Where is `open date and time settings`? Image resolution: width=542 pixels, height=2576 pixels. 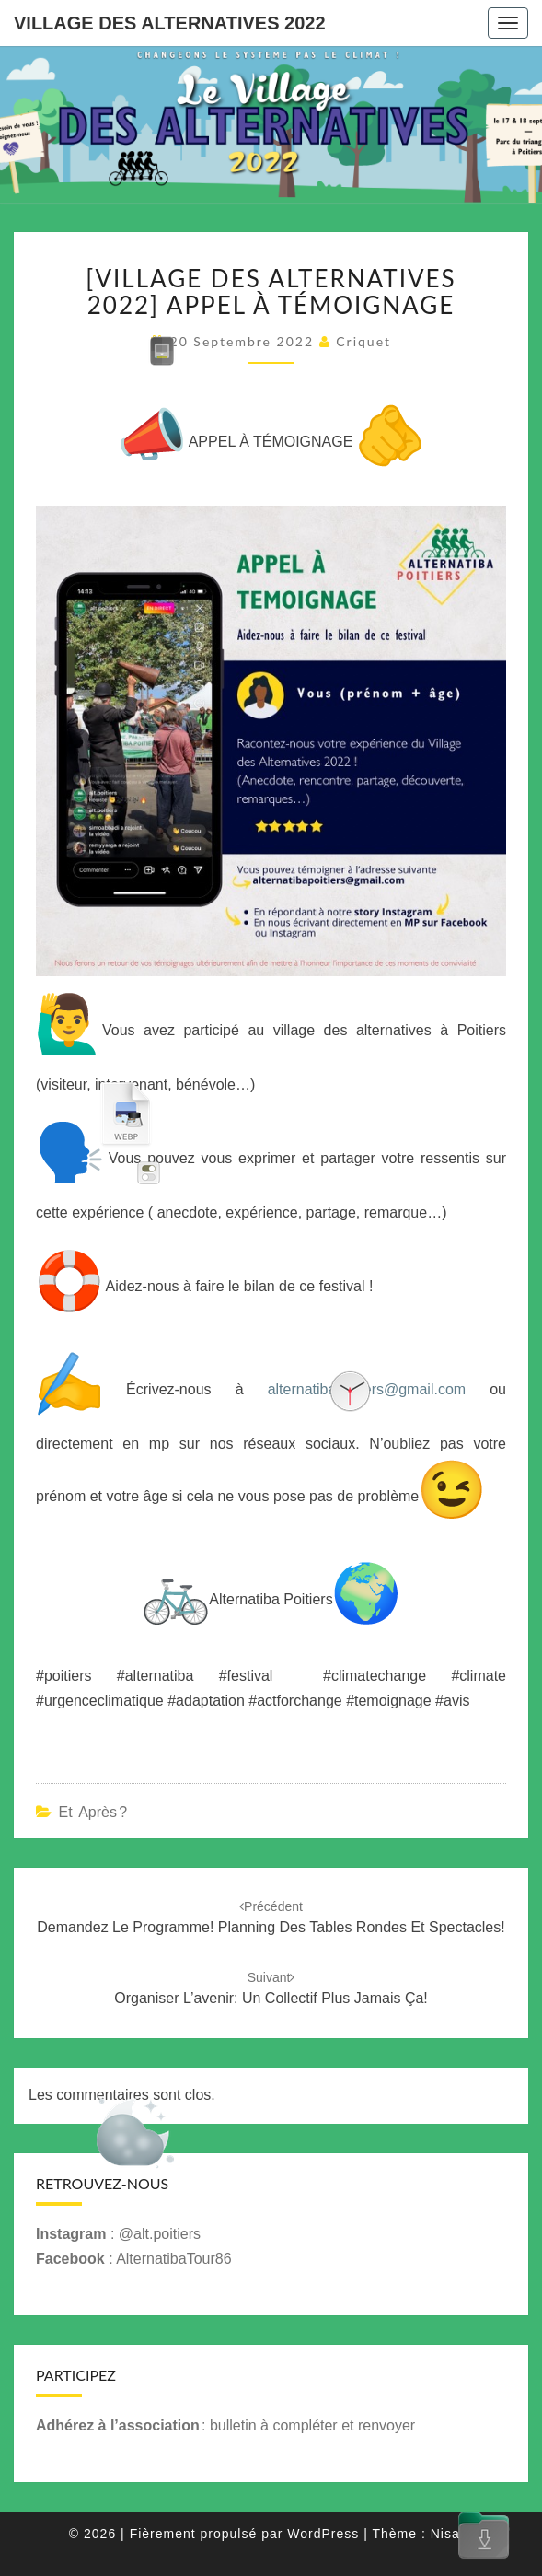
open date and time settings is located at coordinates (350, 1391).